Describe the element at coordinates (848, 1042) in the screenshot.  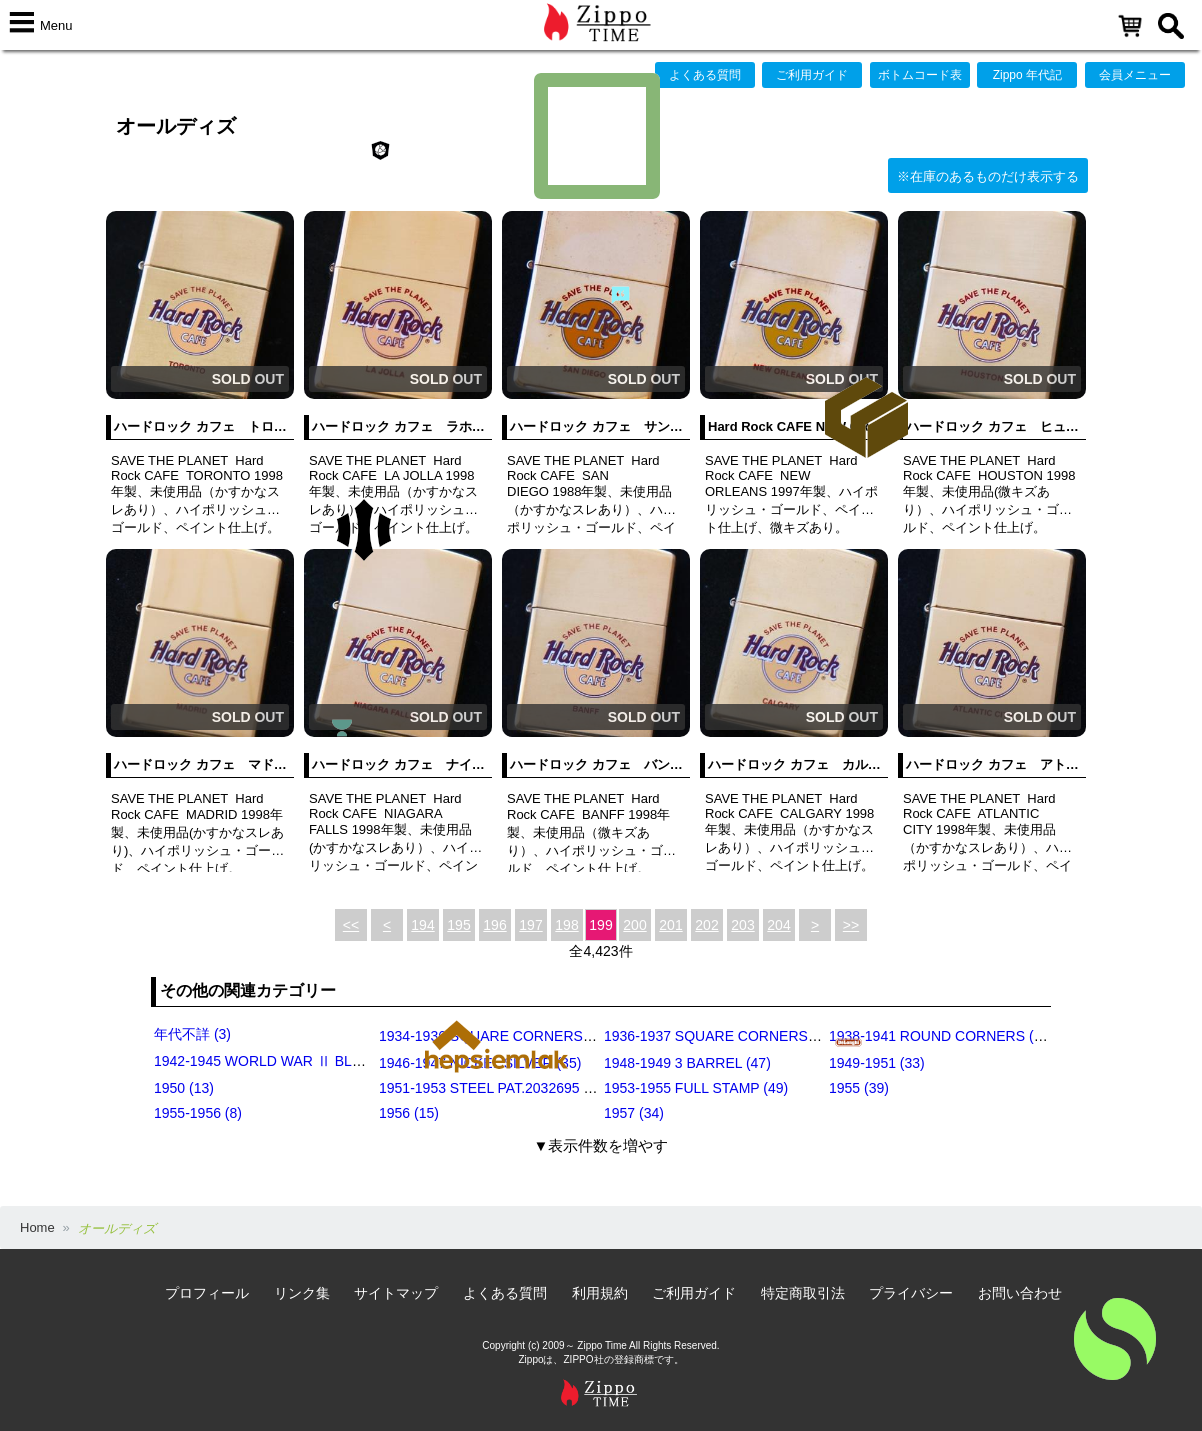
I see `De'Longhi brand logo` at that location.